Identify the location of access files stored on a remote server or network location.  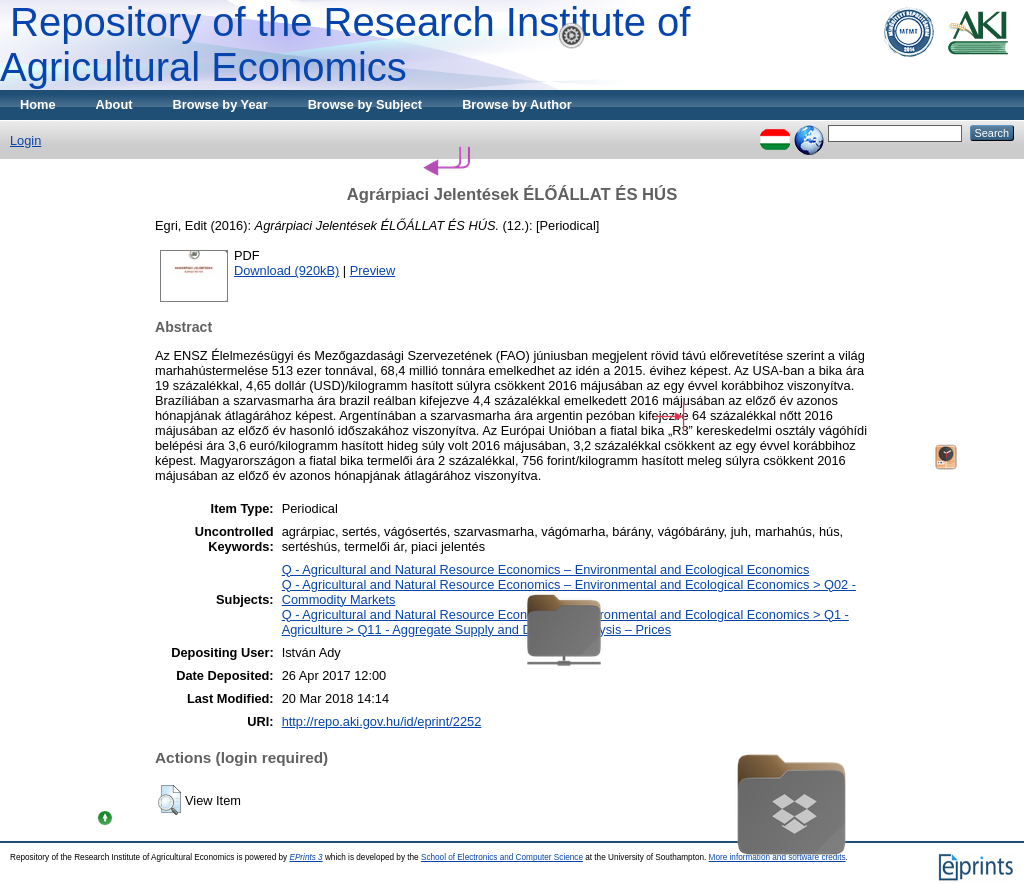
(564, 629).